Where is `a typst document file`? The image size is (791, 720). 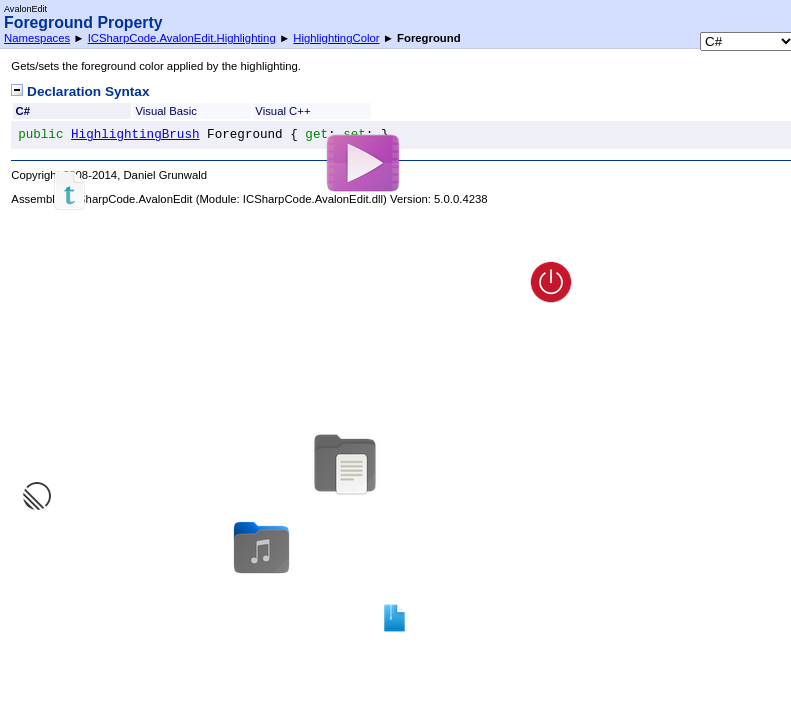 a typst document file is located at coordinates (69, 190).